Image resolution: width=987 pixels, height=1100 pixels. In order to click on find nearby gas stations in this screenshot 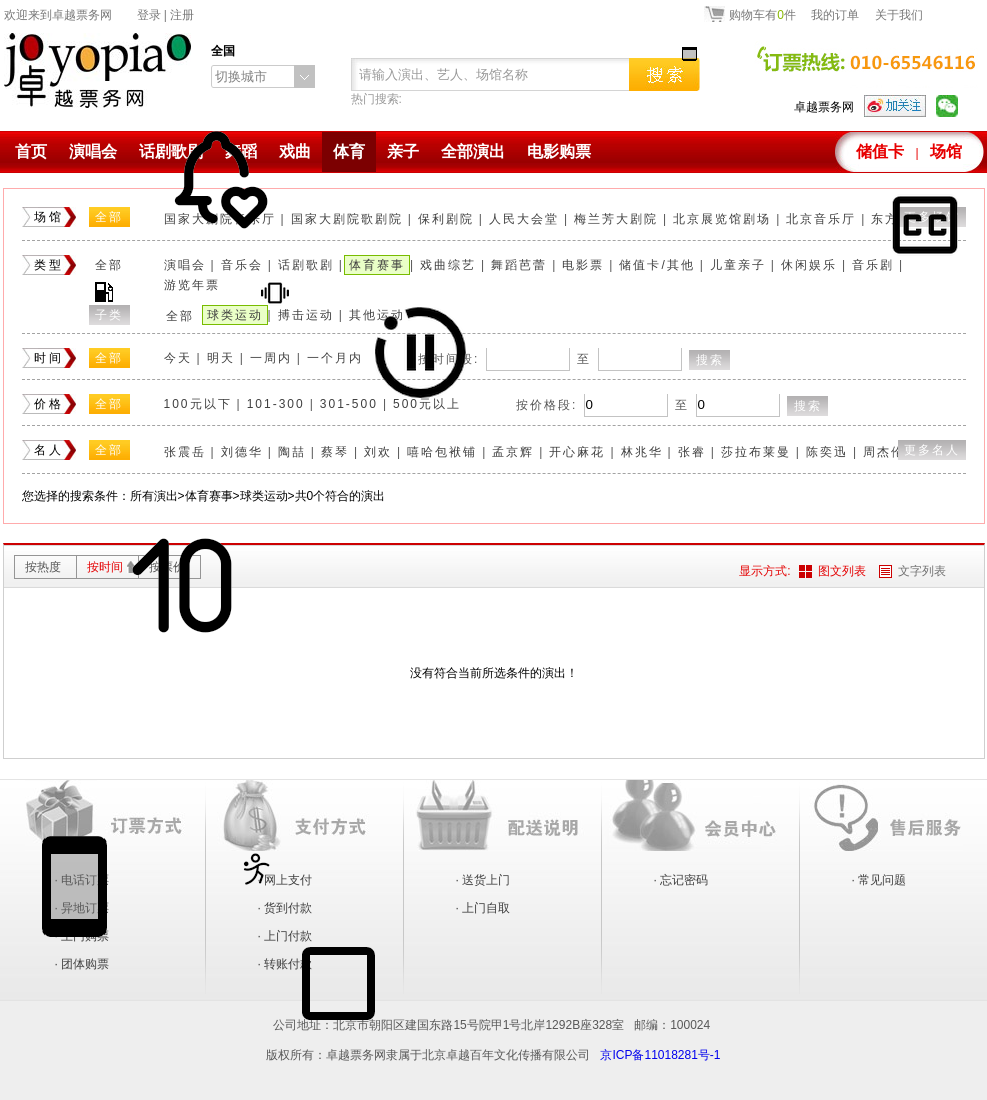, I will do `click(104, 292)`.